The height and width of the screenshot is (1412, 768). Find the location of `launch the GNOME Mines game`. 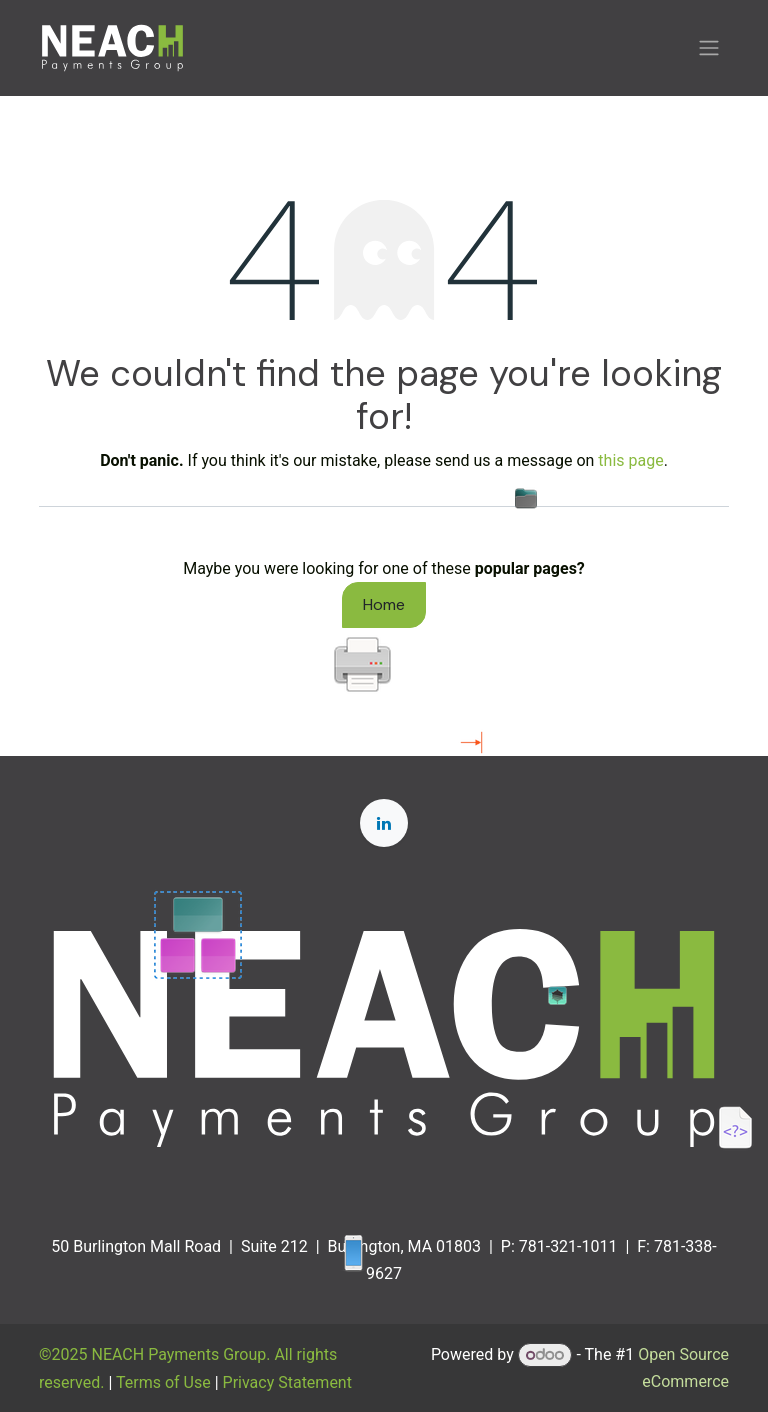

launch the GNOME Mines game is located at coordinates (557, 995).